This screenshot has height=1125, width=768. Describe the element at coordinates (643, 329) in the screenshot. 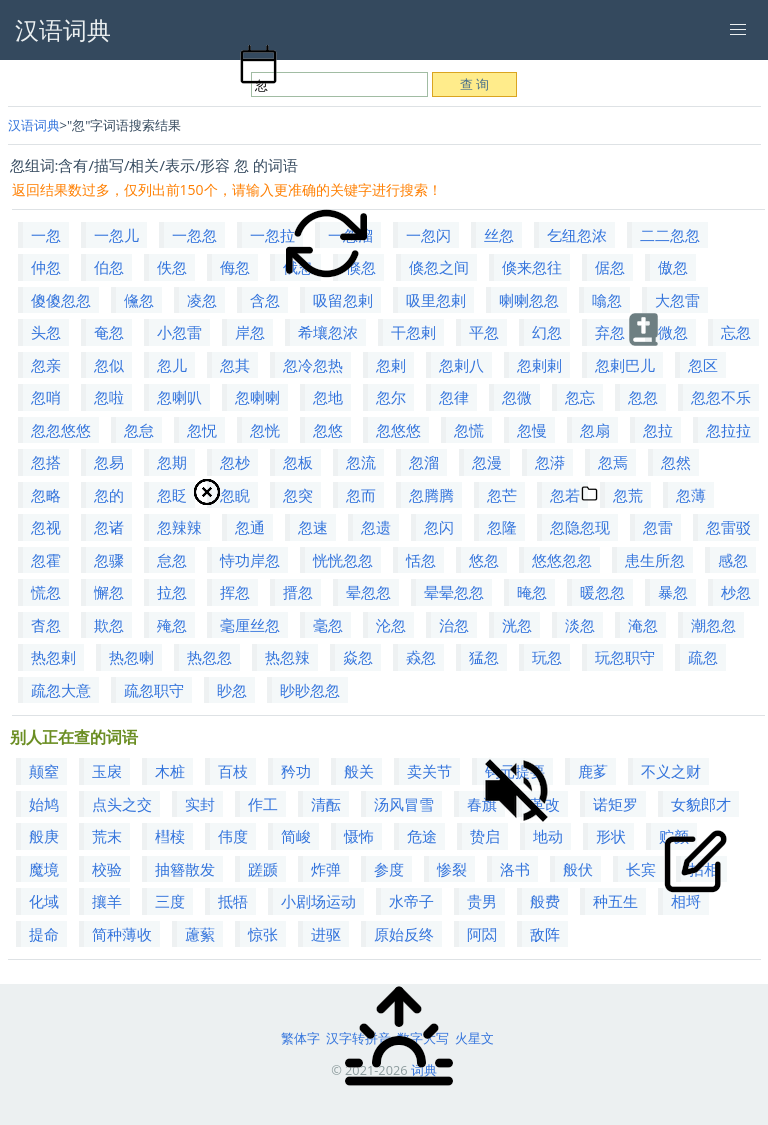

I see `access bible or religious texts` at that location.